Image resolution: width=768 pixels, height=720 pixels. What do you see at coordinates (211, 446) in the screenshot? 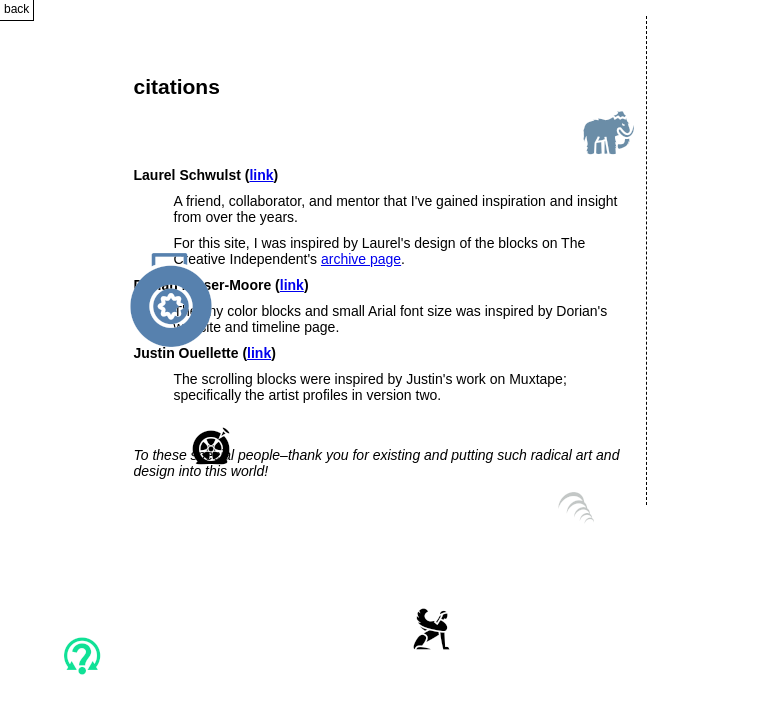
I see `report a flat tire or vehicle issue` at bounding box center [211, 446].